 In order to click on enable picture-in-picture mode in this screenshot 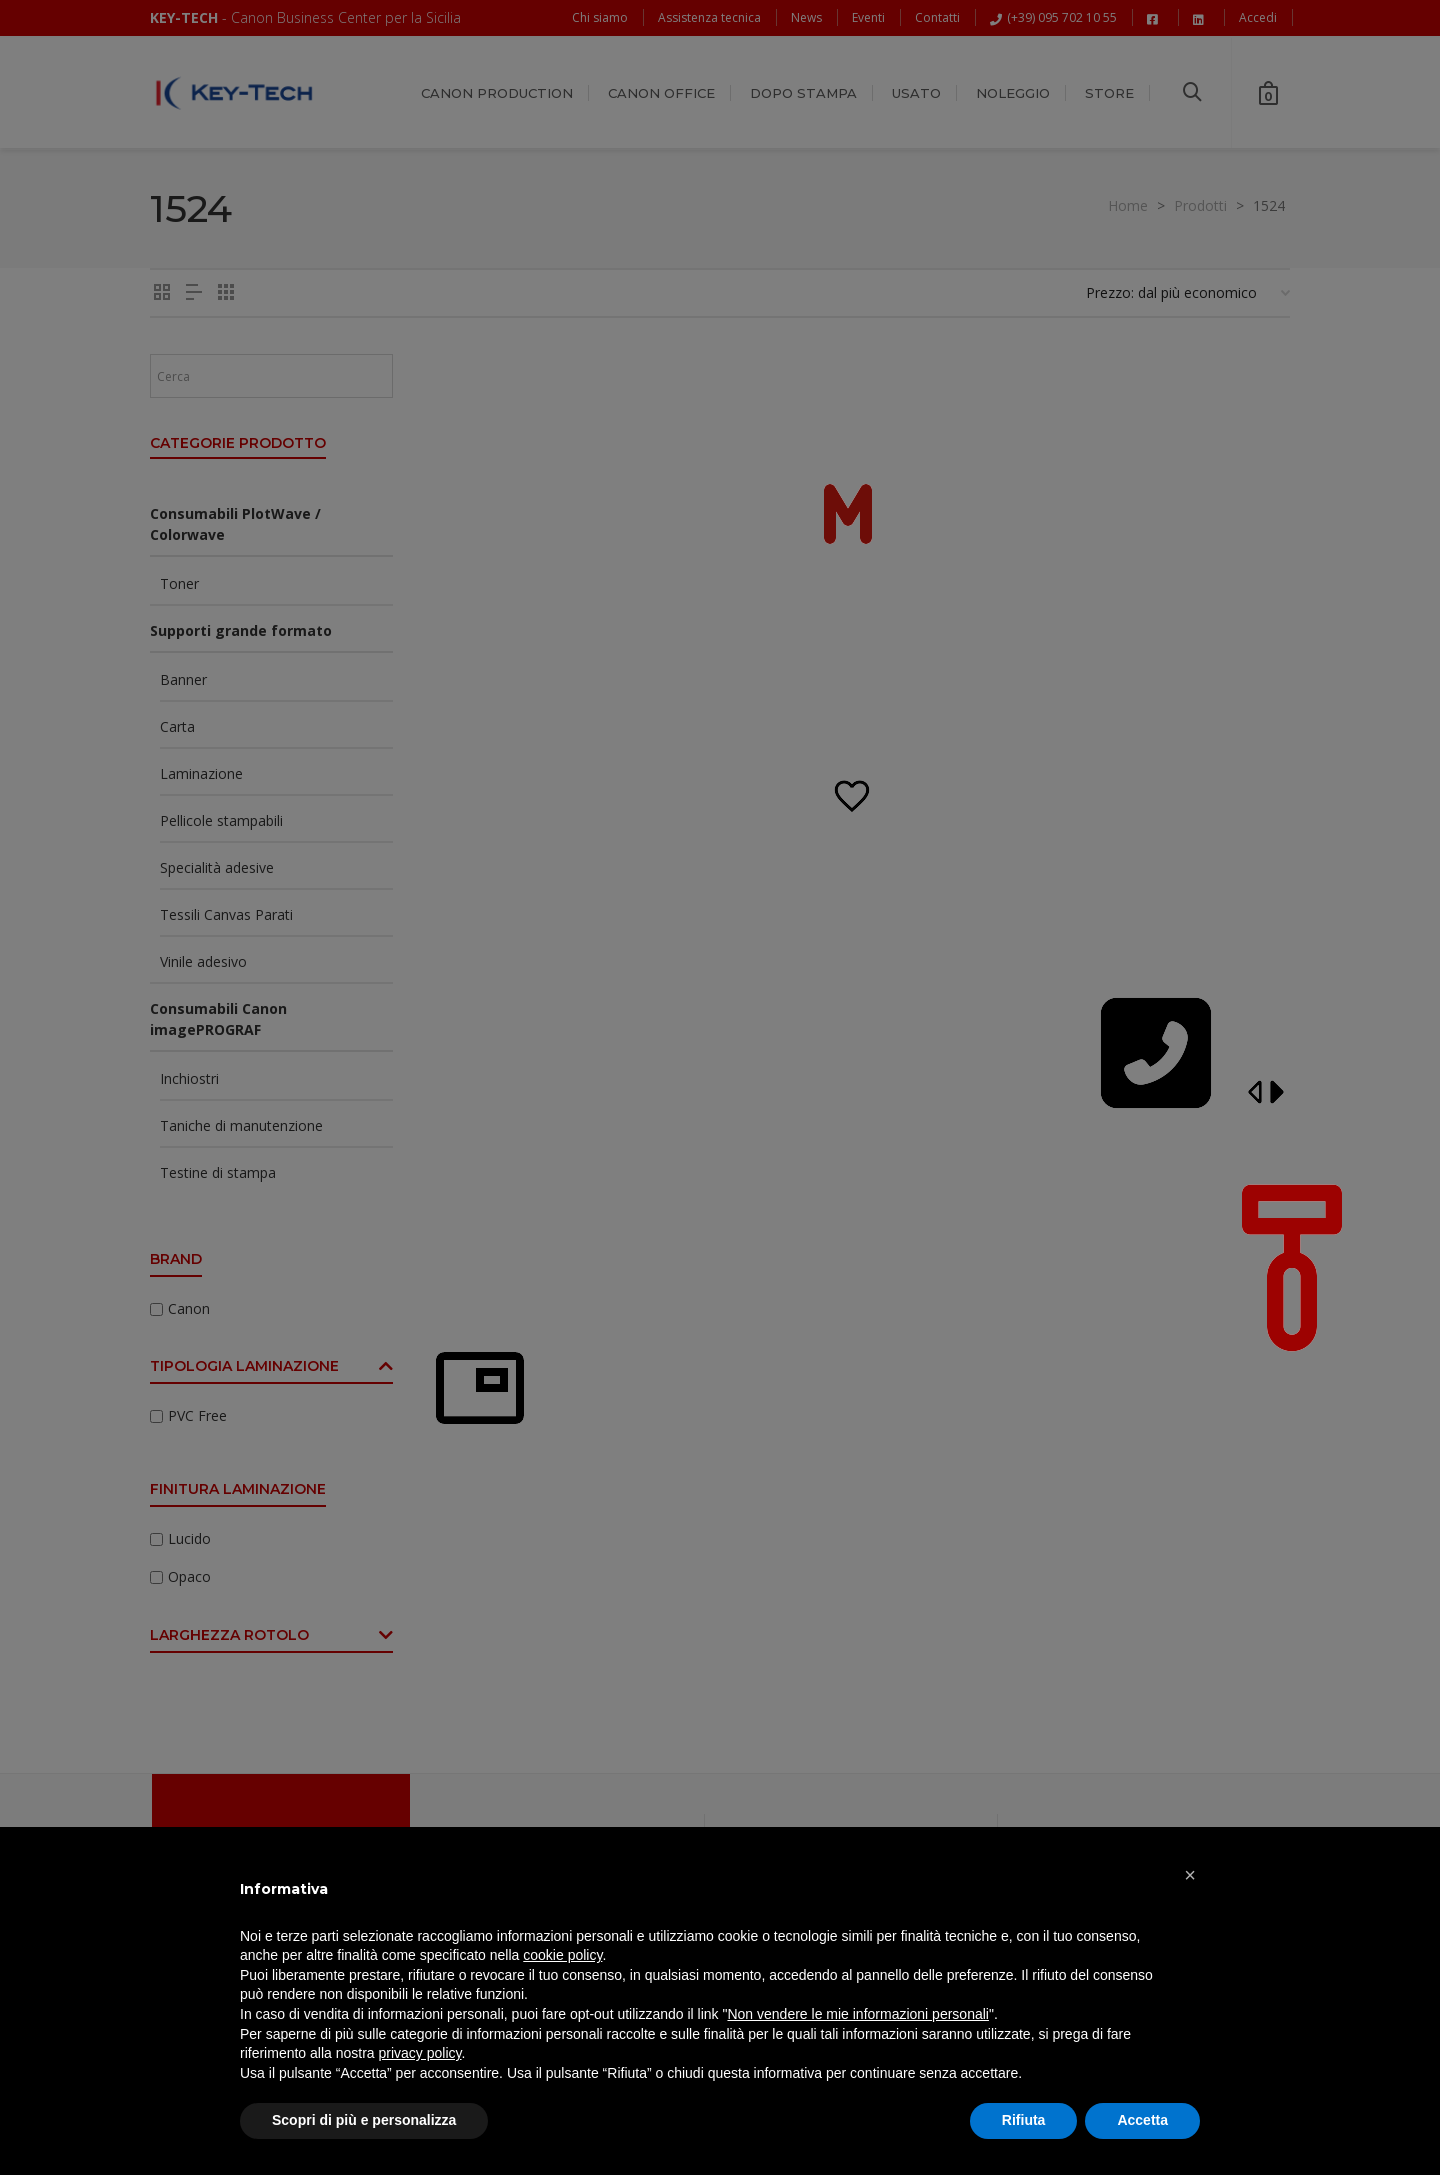, I will do `click(480, 1388)`.